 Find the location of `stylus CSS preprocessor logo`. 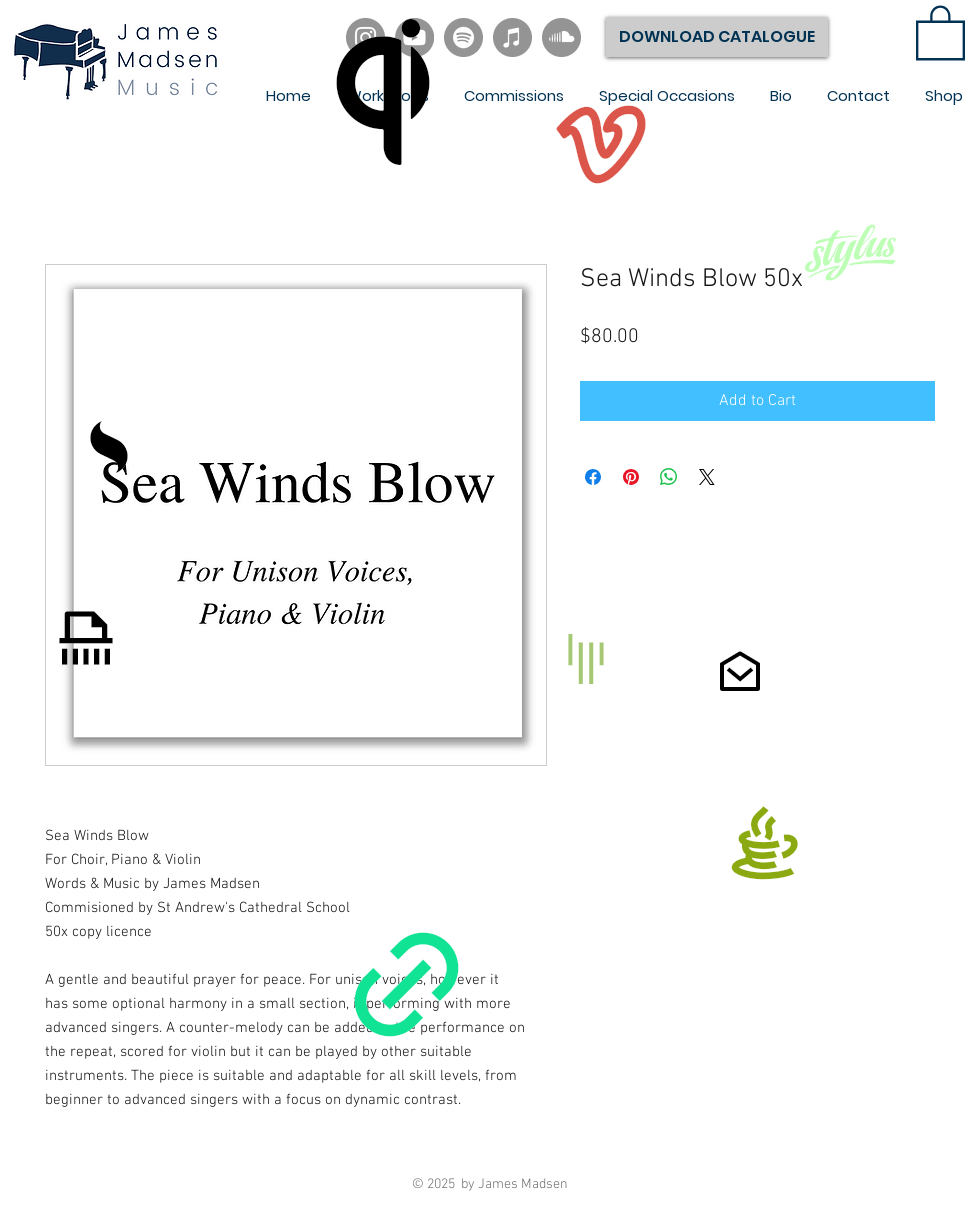

stylus CSS preprocessor logo is located at coordinates (850, 252).